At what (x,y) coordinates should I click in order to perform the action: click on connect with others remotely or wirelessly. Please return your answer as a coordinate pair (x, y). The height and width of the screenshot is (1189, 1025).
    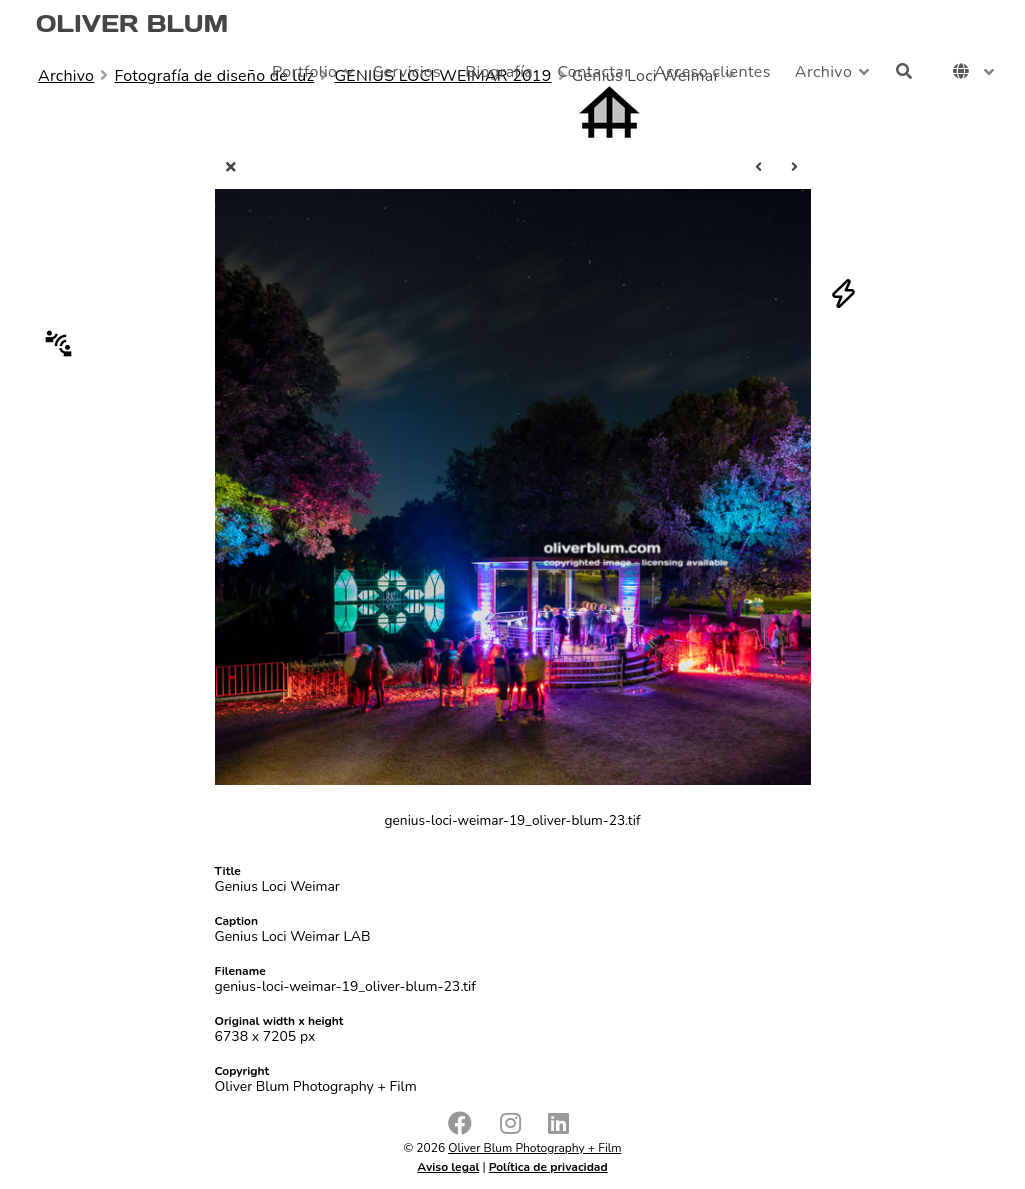
    Looking at the image, I should click on (58, 343).